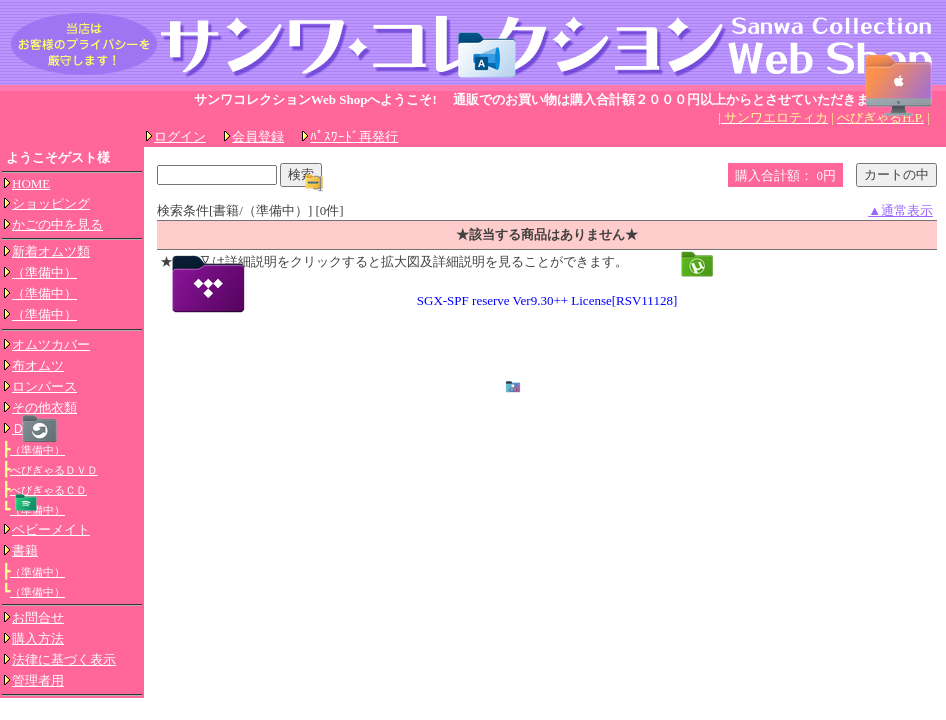 The height and width of the screenshot is (720, 946). What do you see at coordinates (208, 286) in the screenshot?
I see `open folder containing tidal music files` at bounding box center [208, 286].